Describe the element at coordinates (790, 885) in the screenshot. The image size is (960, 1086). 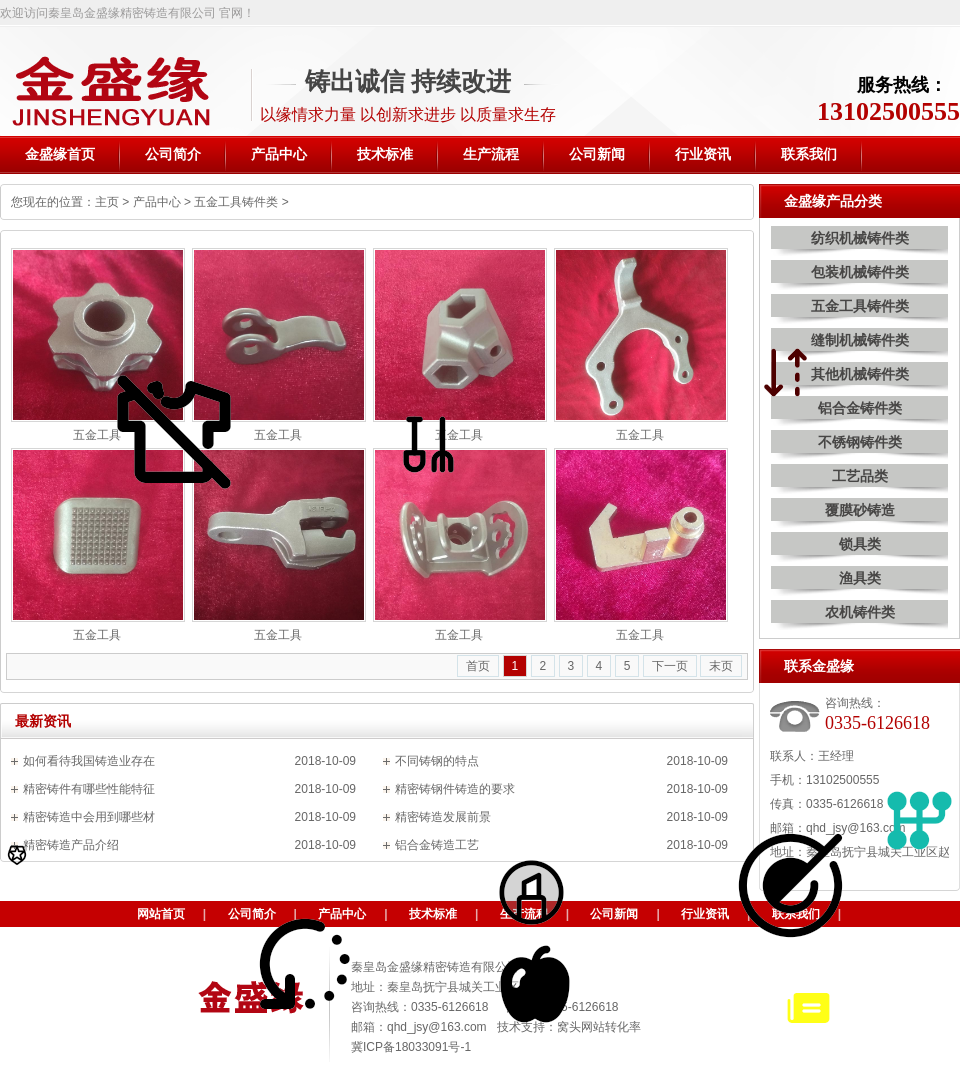
I see `set a goal or target` at that location.